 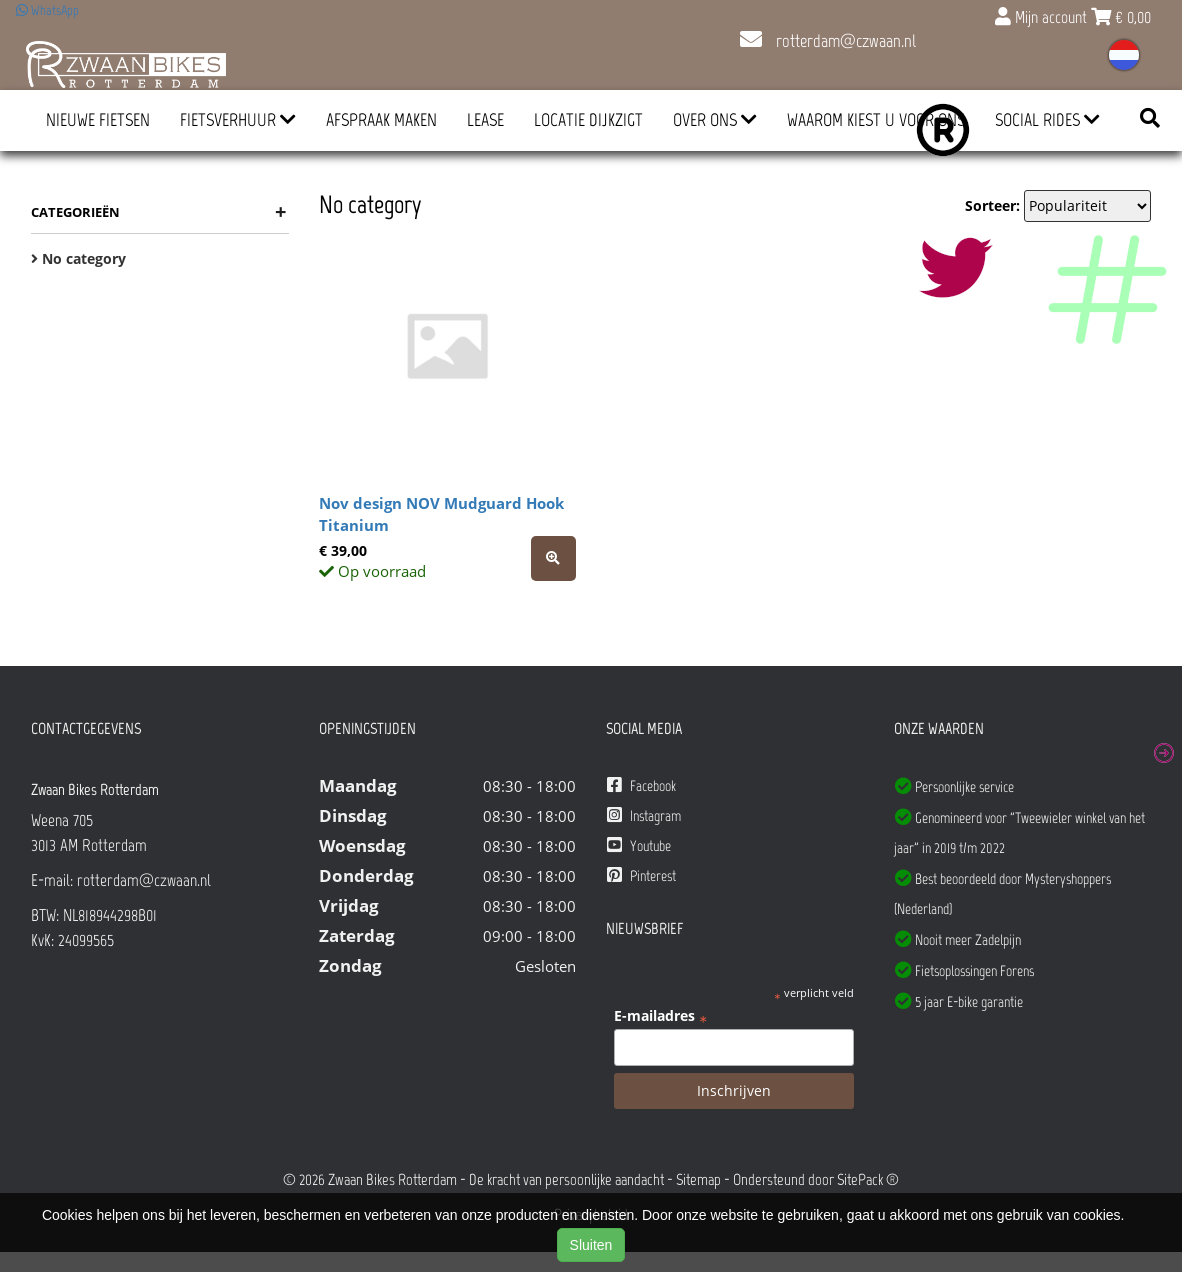 What do you see at coordinates (956, 267) in the screenshot?
I see `share to Twitter` at bounding box center [956, 267].